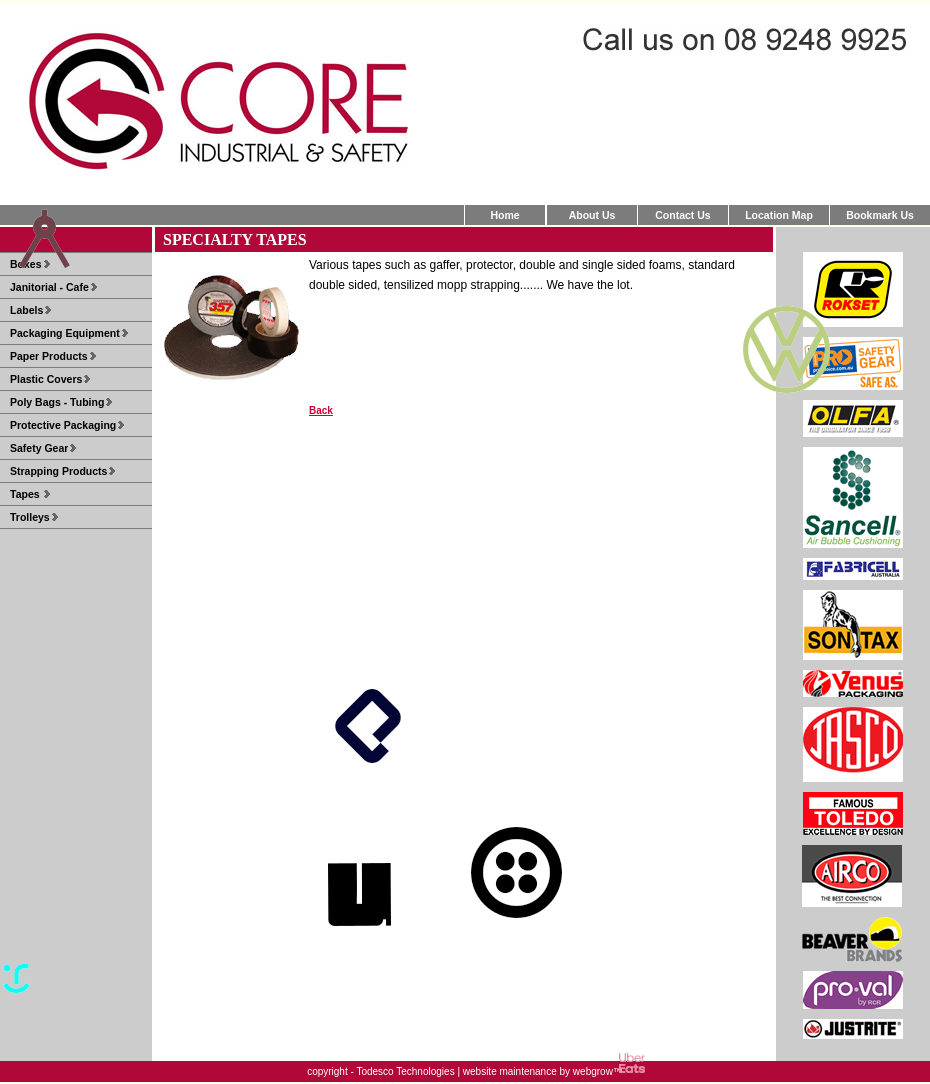  Describe the element at coordinates (16, 978) in the screenshot. I see `rezgo booking platform logo` at that location.